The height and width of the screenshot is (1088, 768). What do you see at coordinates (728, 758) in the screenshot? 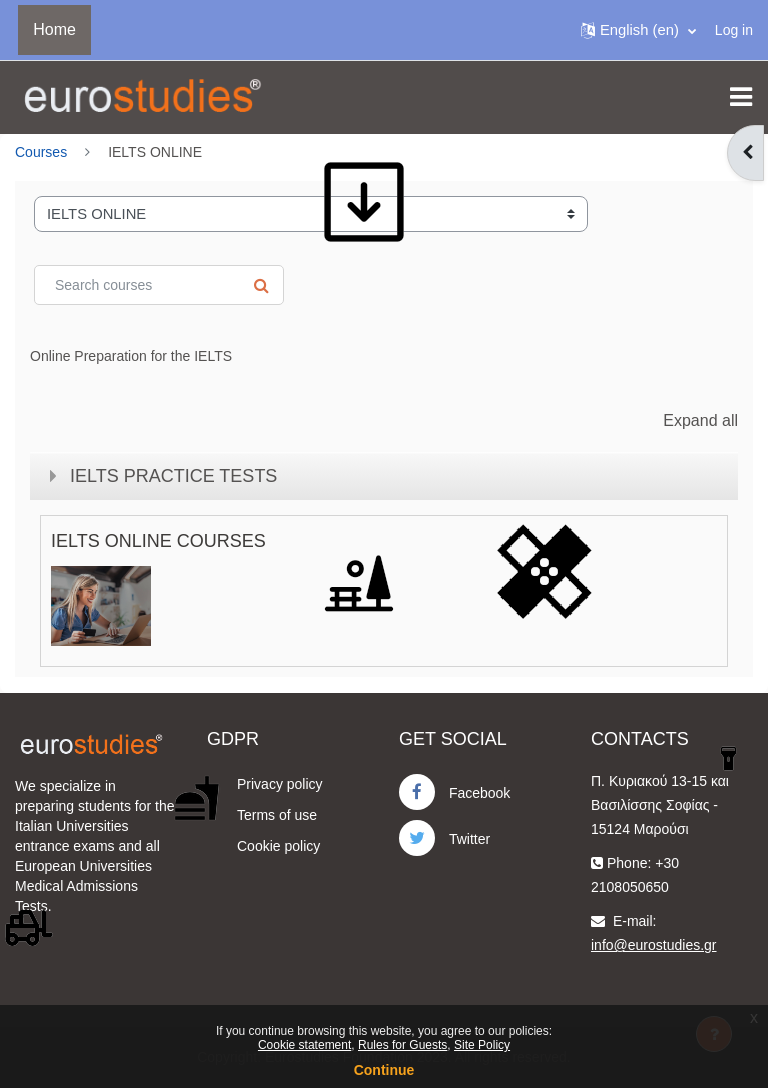
I see `toggle flashlight on/off` at bounding box center [728, 758].